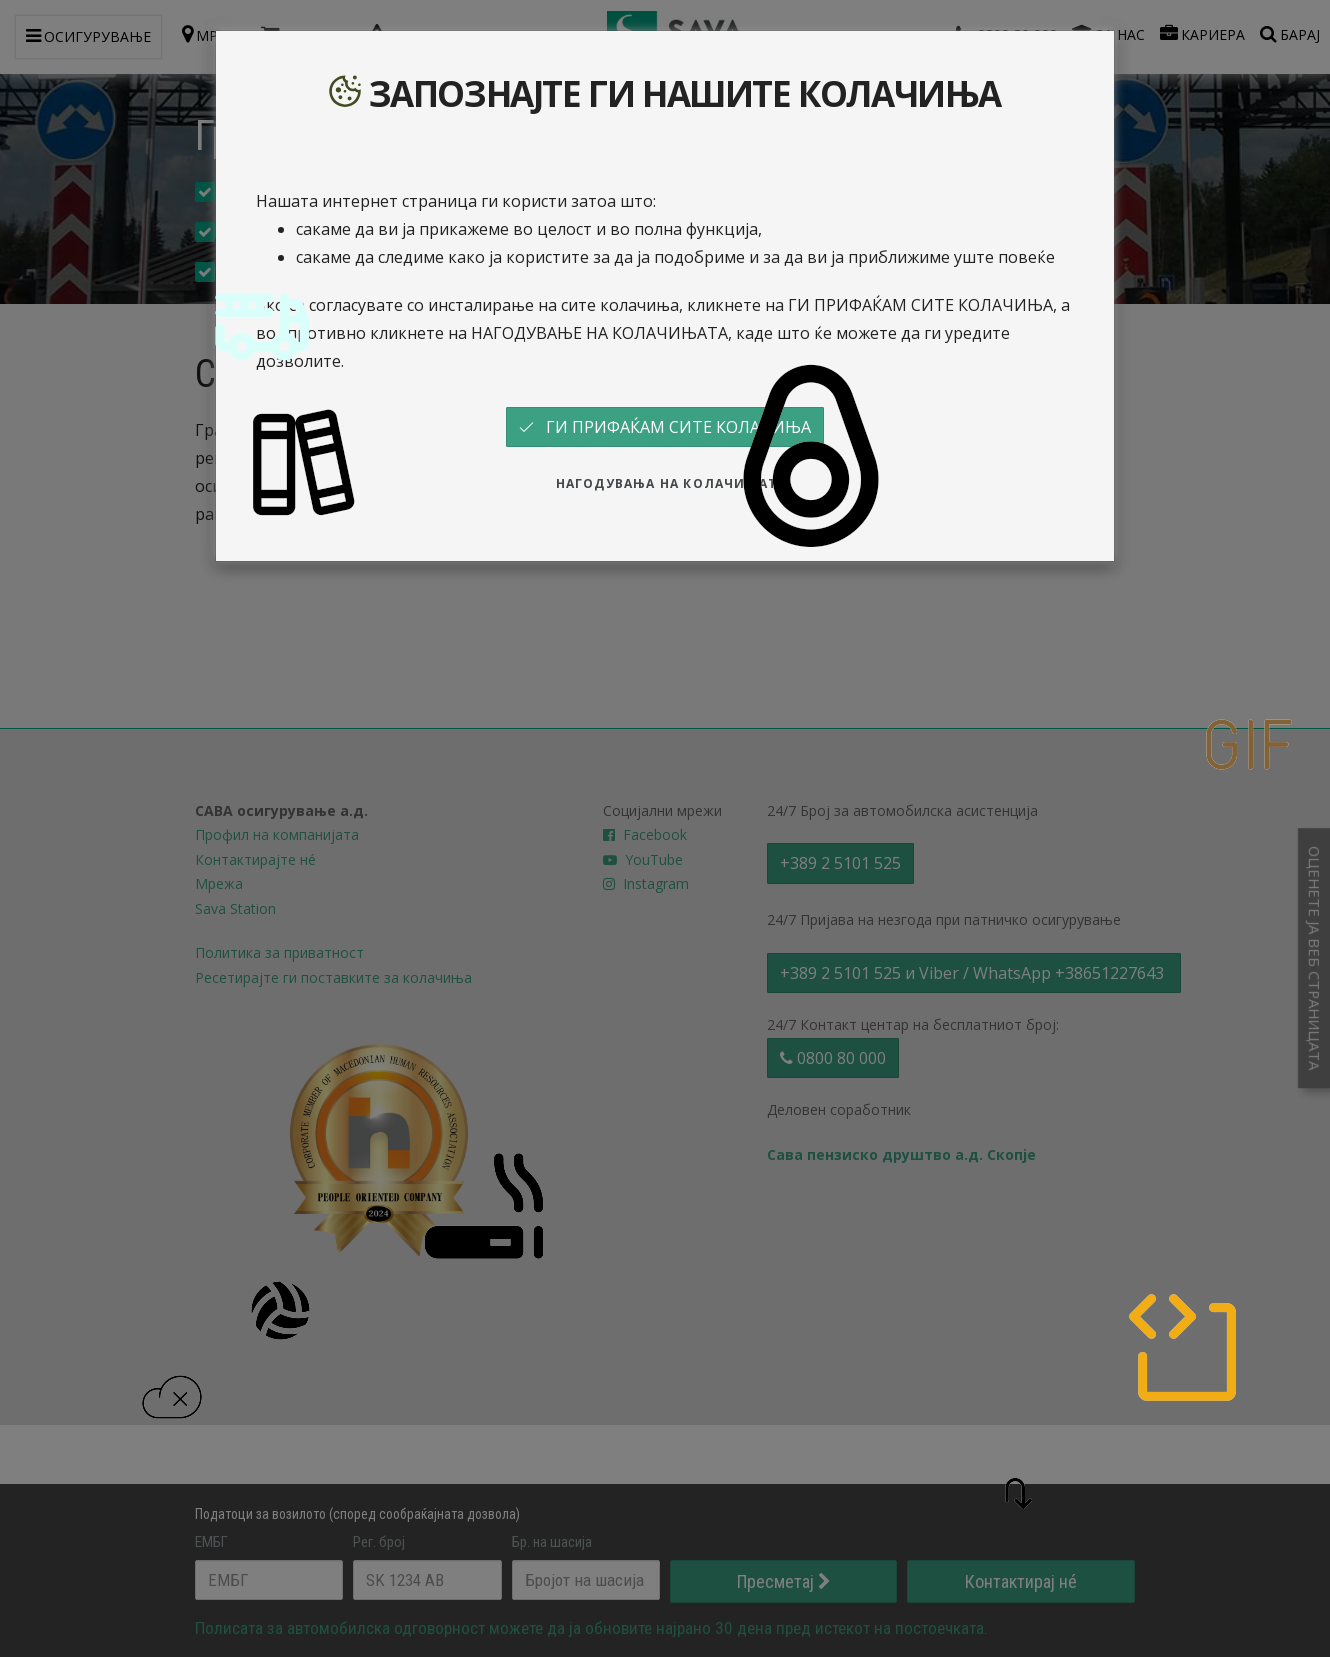 Image resolution: width=1330 pixels, height=1657 pixels. Describe the element at coordinates (172, 1397) in the screenshot. I see `disconnect from cloud storage` at that location.